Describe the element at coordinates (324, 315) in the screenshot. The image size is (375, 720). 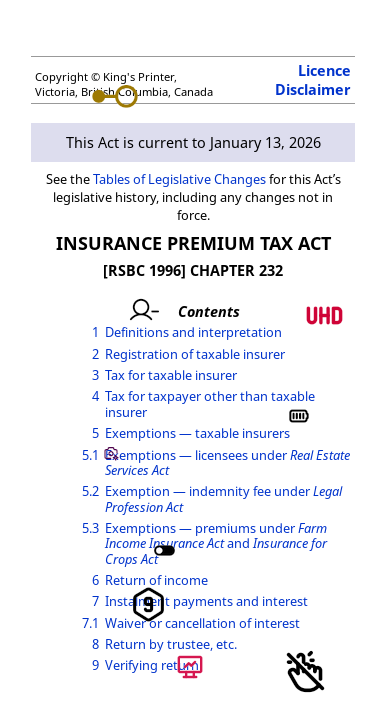
I see `indicates ultra high definition video quality` at that location.